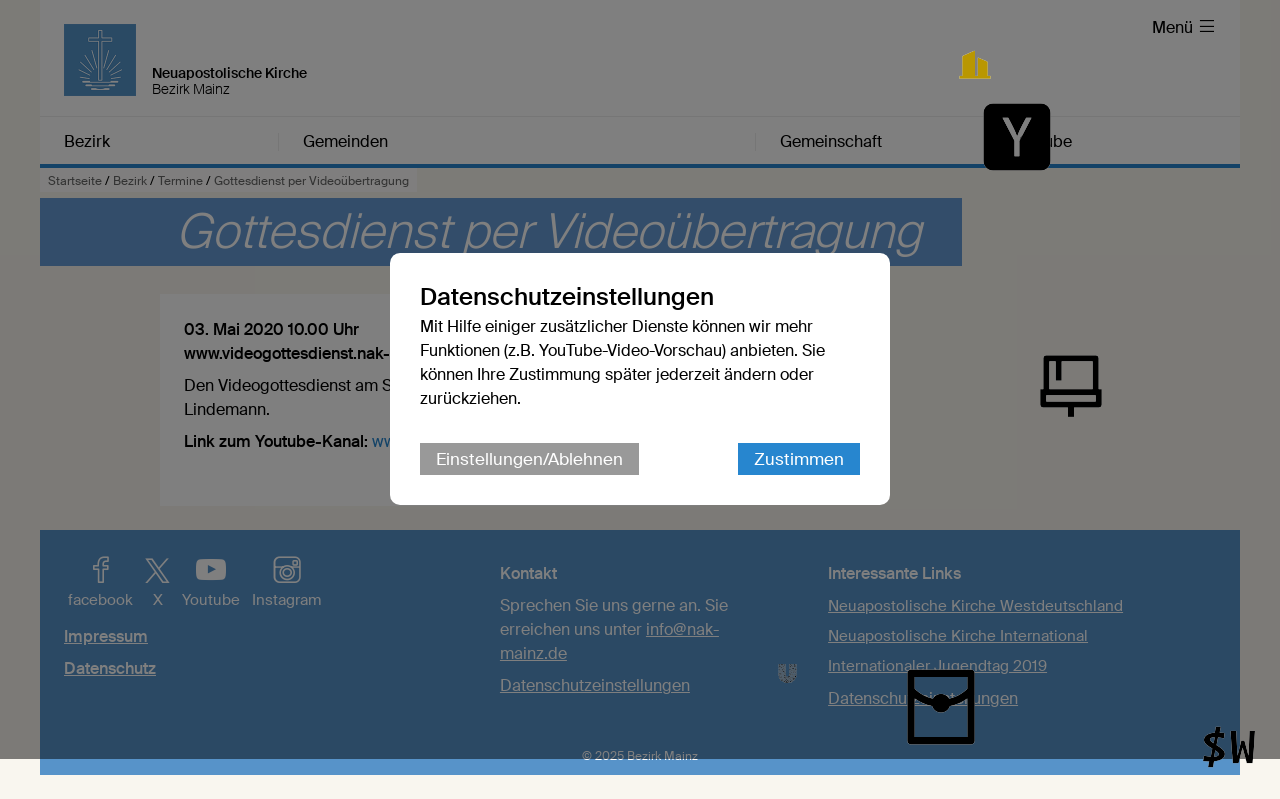  Describe the element at coordinates (975, 66) in the screenshot. I see `view company or business profile` at that location.